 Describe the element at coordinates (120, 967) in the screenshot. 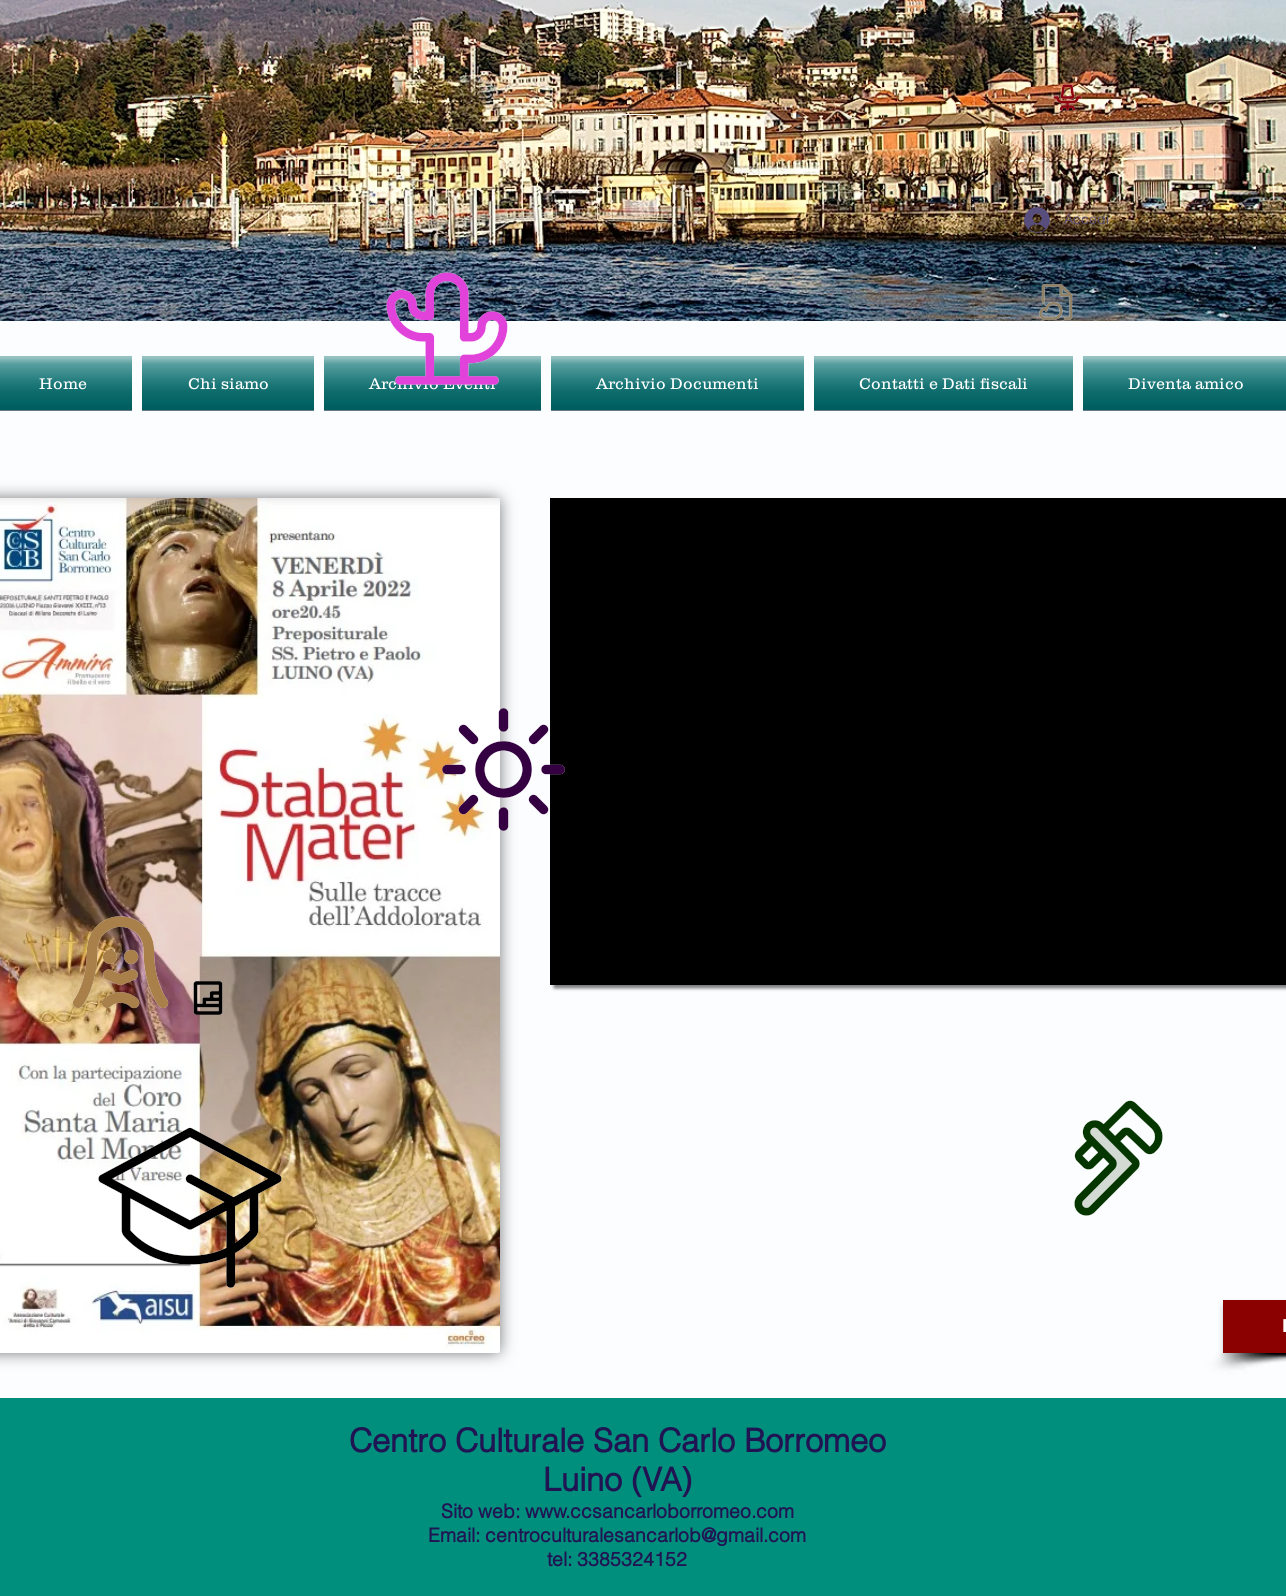

I see `indicates linux operating system compatibility` at that location.